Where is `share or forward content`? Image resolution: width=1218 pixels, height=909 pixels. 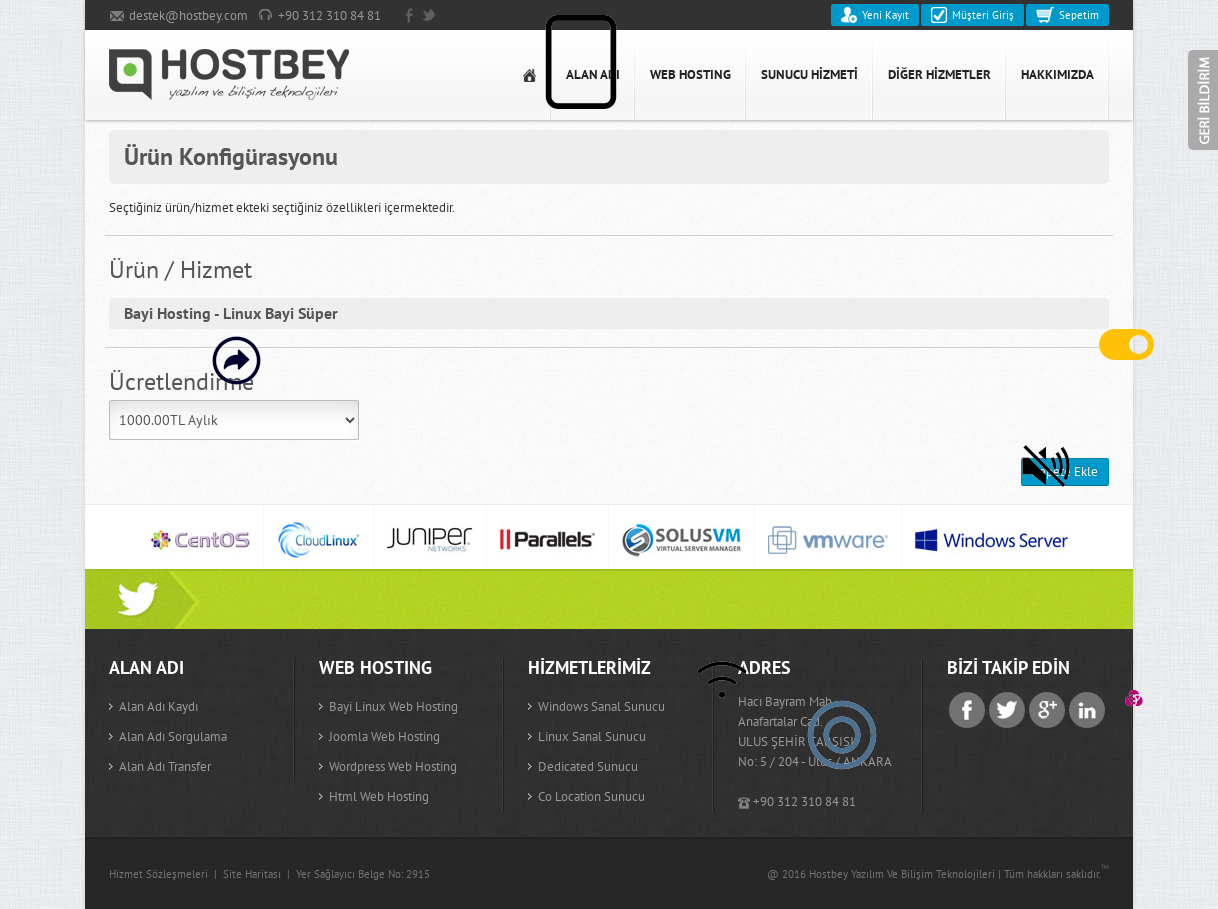
share or forward content is located at coordinates (236, 360).